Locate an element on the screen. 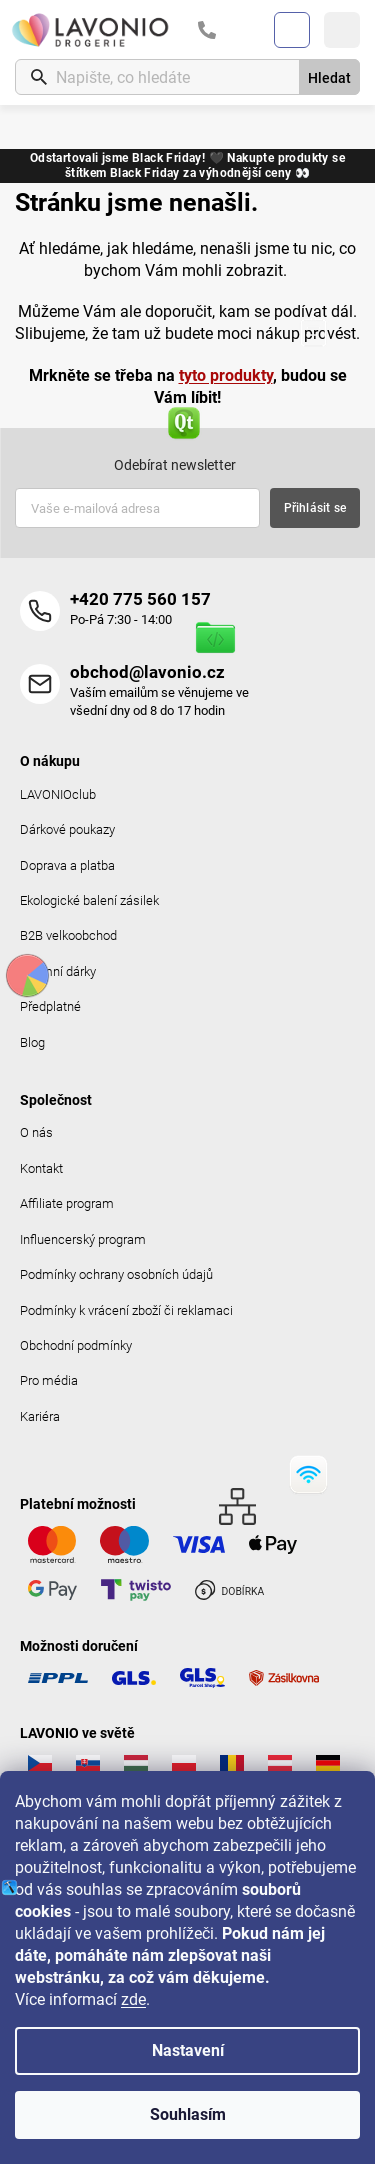 Image resolution: width=375 pixels, height=2164 pixels. view wired network connections is located at coordinates (237, 1506).